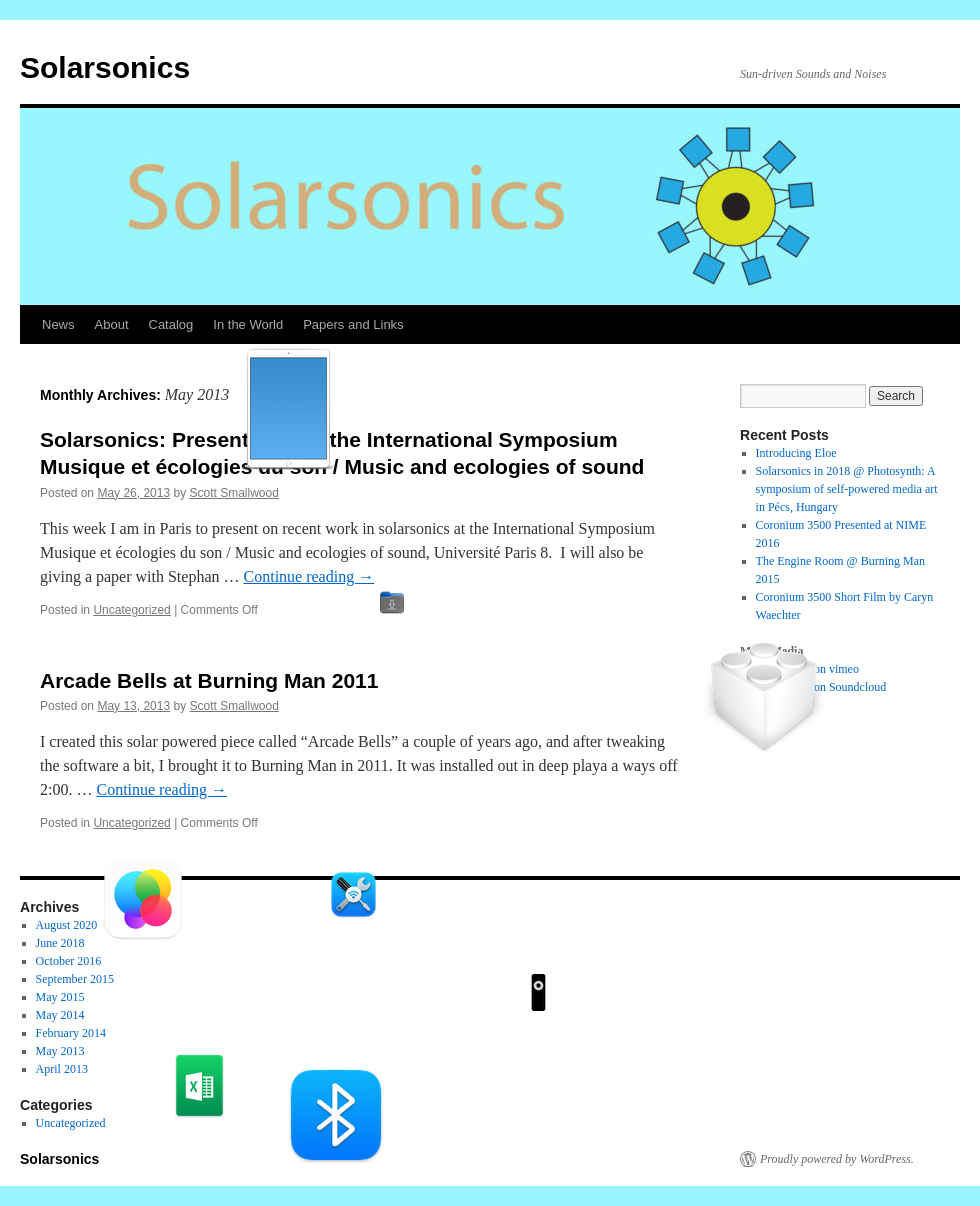 This screenshot has height=1206, width=980. I want to click on open wireless diagnostics tool, so click(353, 894).